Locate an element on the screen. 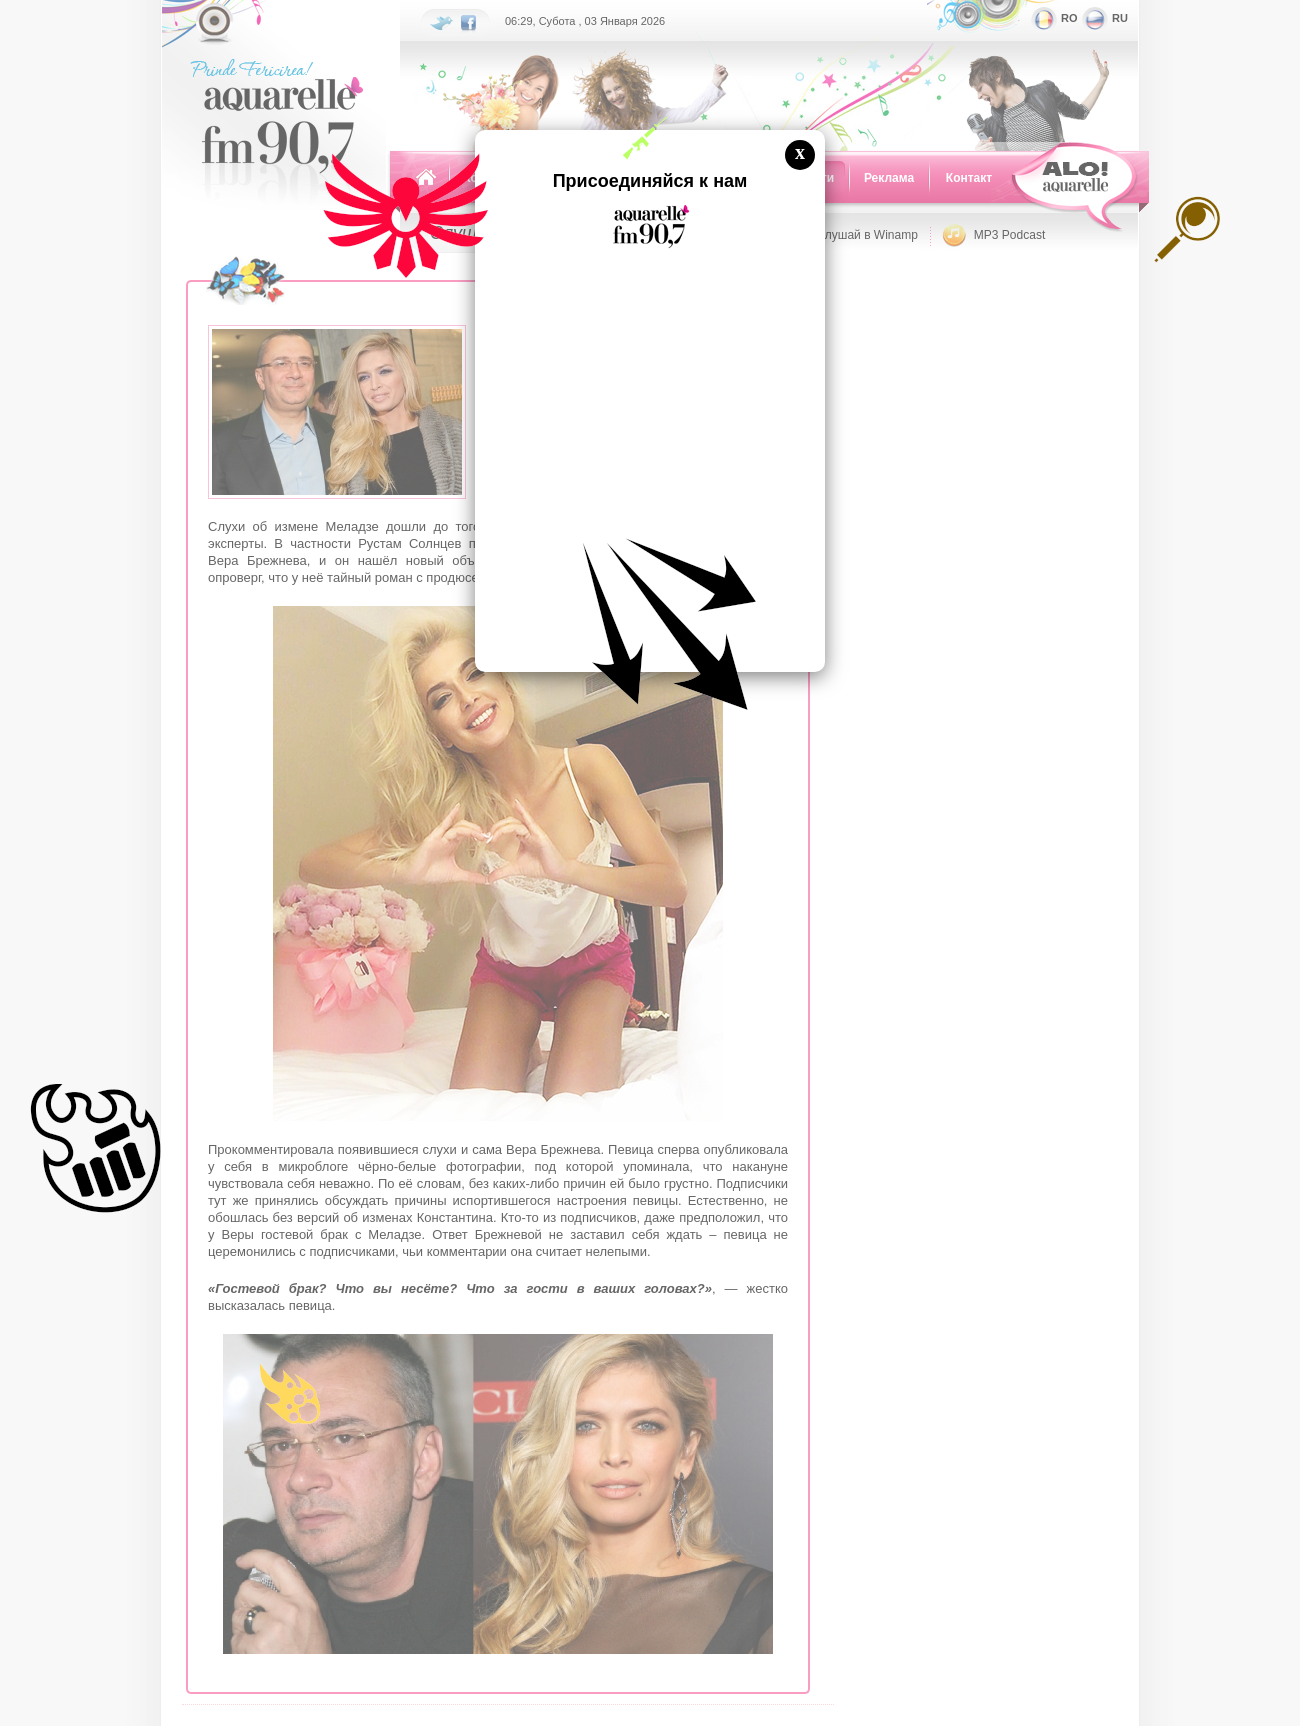 This screenshot has width=1300, height=1726. indicates an attack or strike action is located at coordinates (670, 622).